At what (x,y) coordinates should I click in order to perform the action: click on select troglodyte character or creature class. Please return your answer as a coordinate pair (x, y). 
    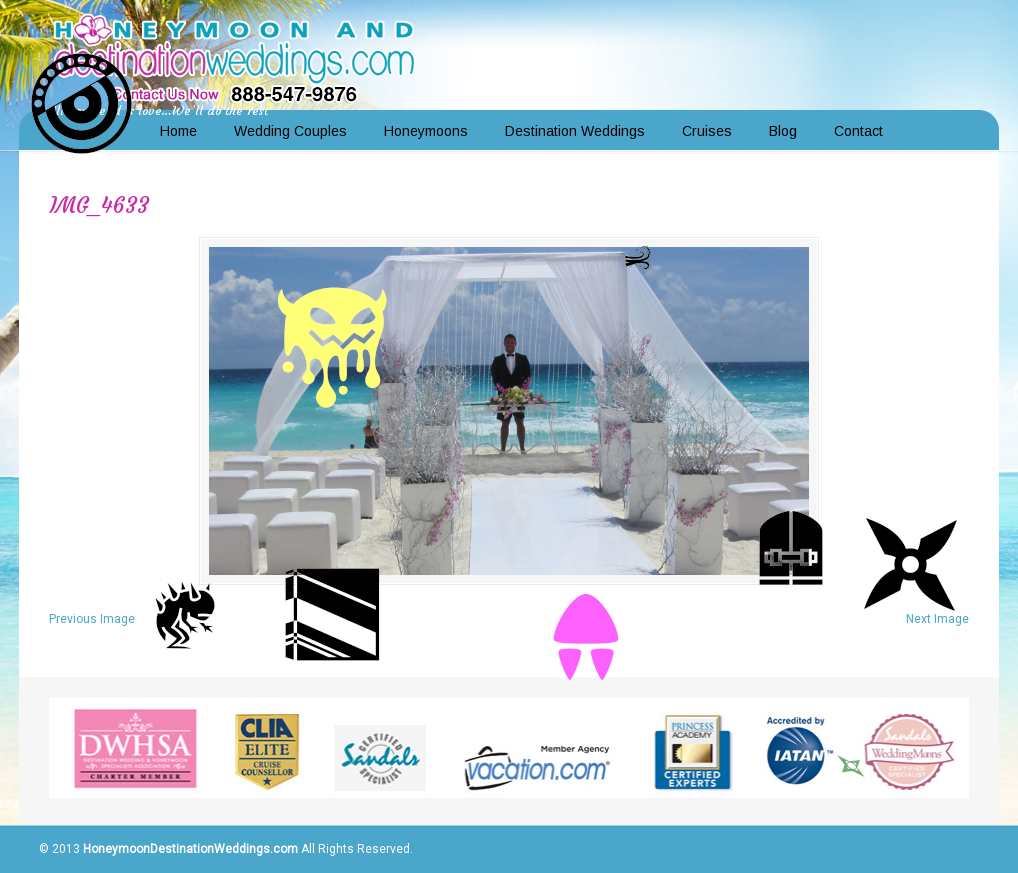
    Looking at the image, I should click on (185, 615).